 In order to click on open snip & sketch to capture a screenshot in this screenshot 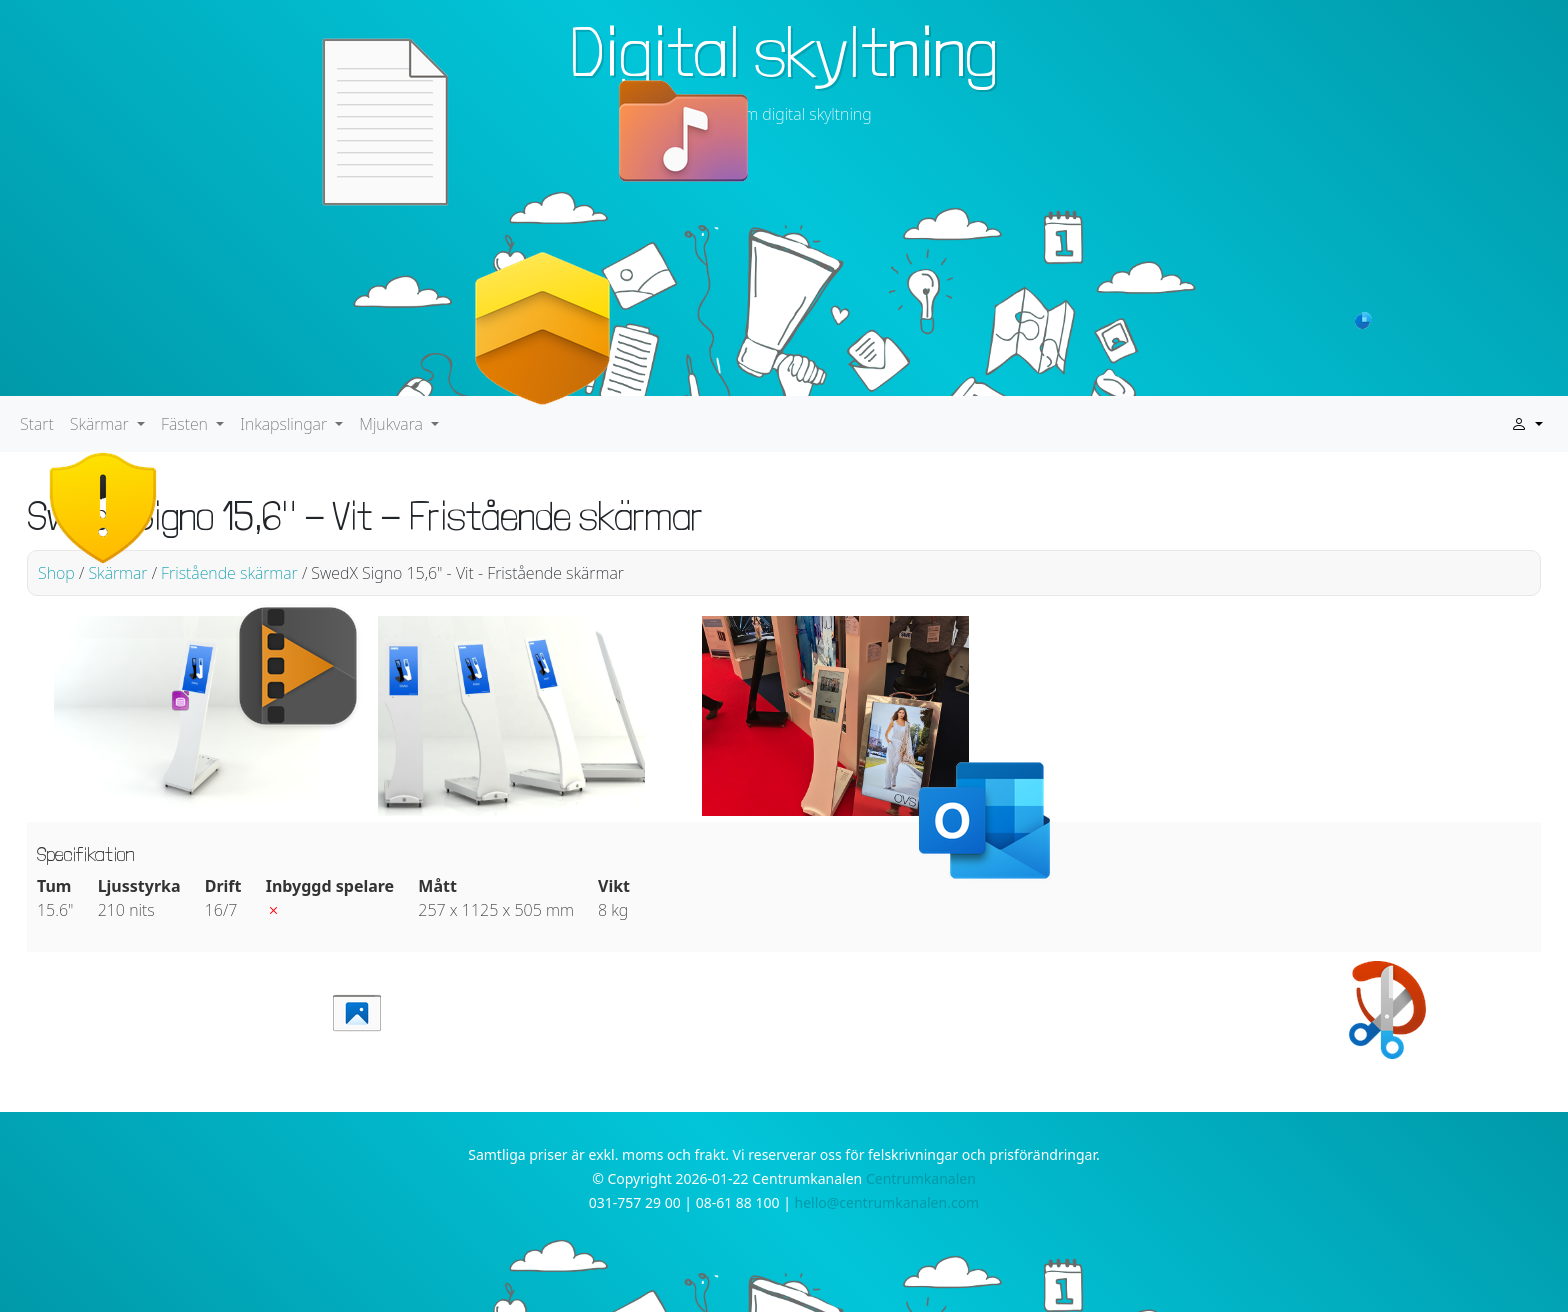, I will do `click(1387, 1010)`.